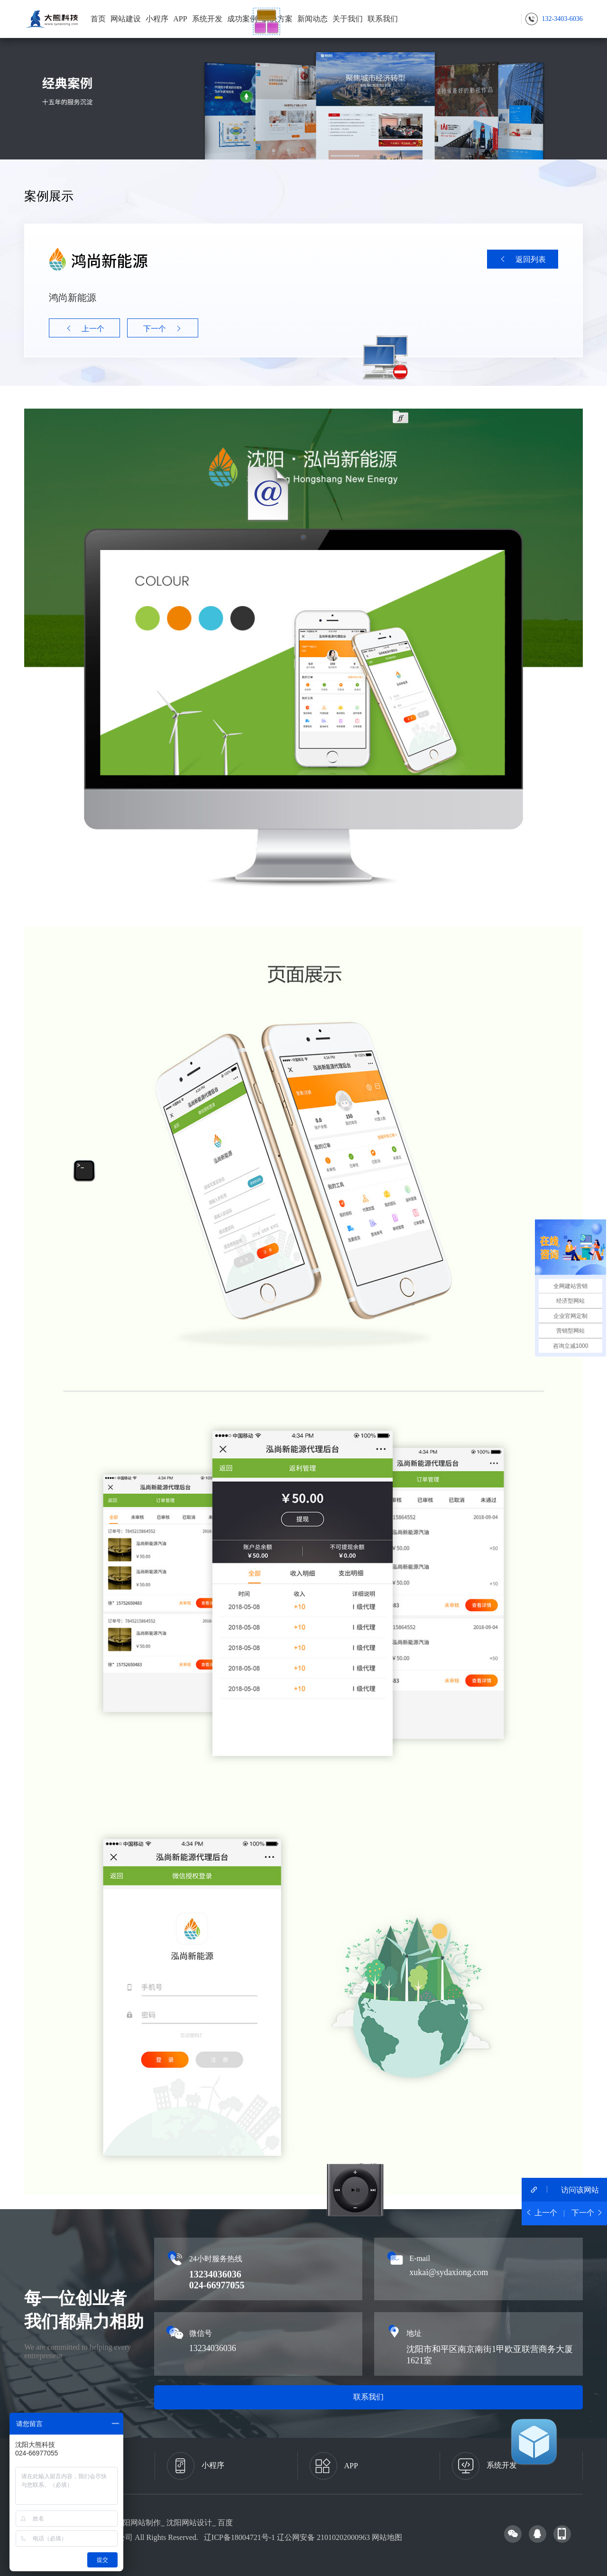 This screenshot has height=2576, width=607. Describe the element at coordinates (355, 2190) in the screenshot. I see `manage your connected iPod shuffle device` at that location.